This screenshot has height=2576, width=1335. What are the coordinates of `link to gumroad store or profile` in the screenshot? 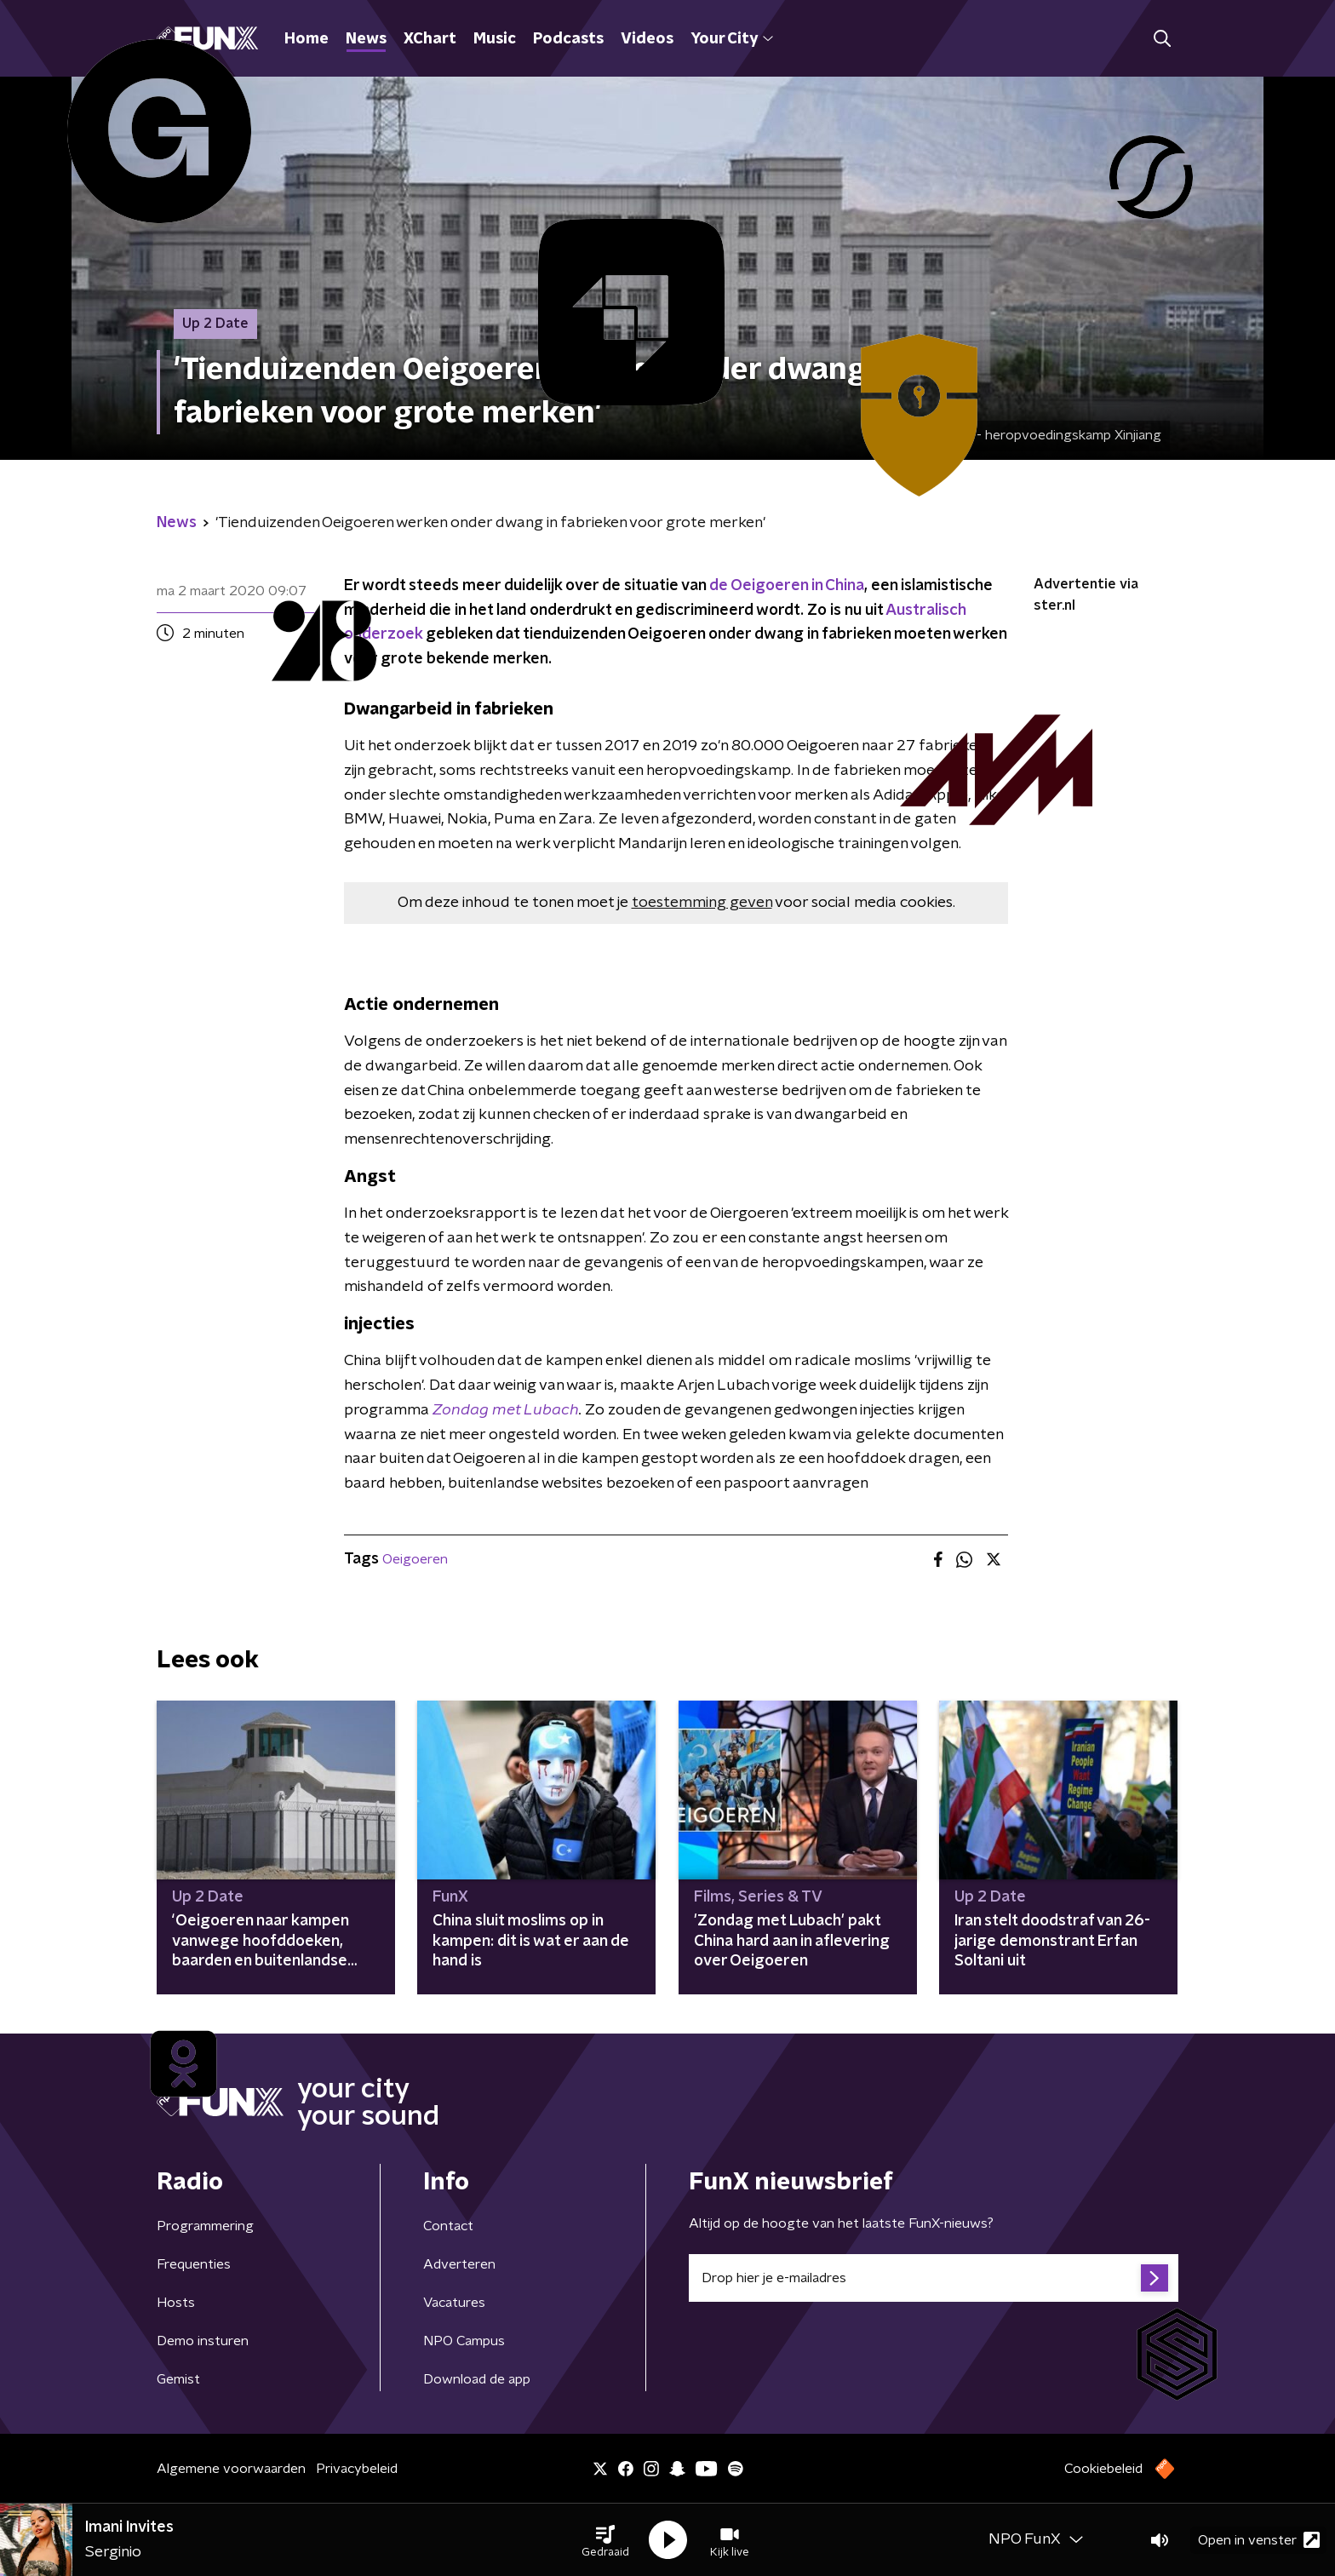 It's located at (159, 131).